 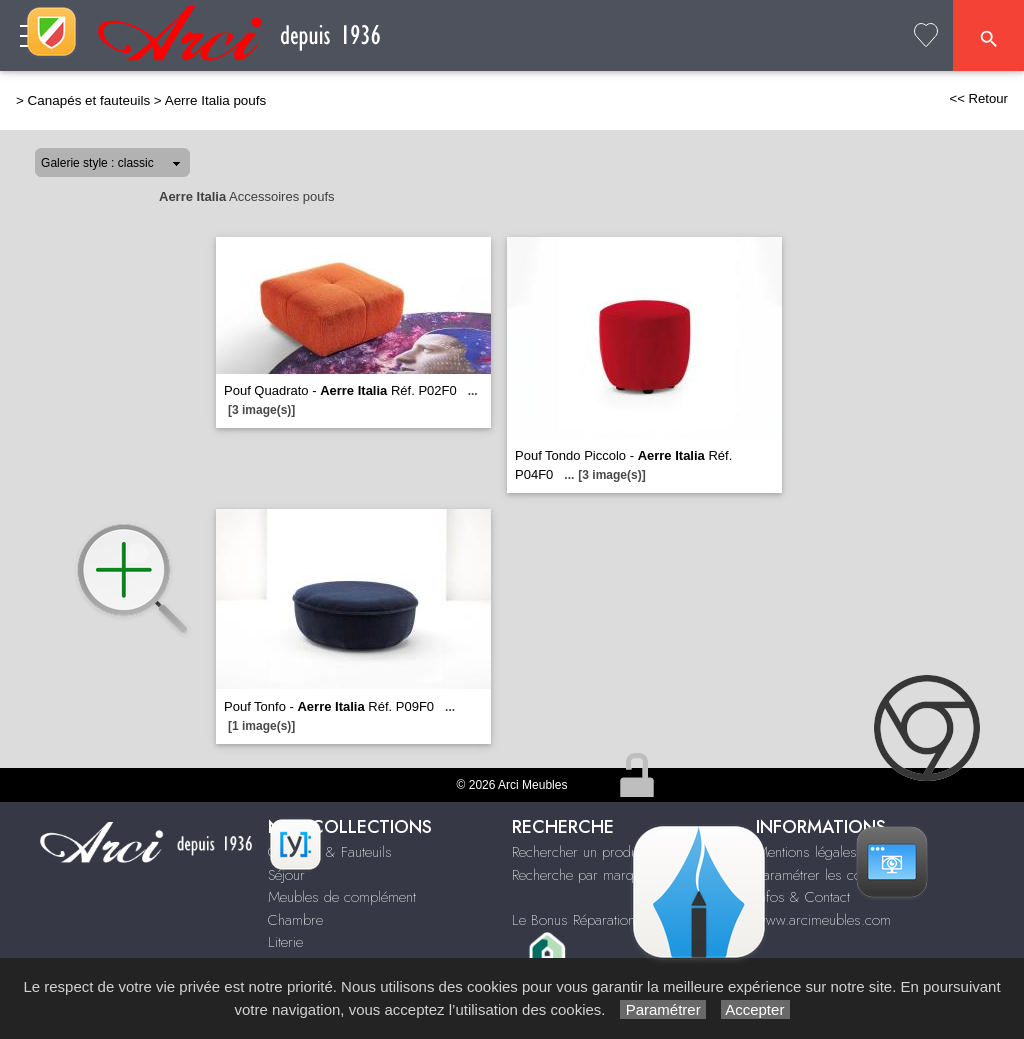 I want to click on zoom in to view content closer, so click(x=131, y=577).